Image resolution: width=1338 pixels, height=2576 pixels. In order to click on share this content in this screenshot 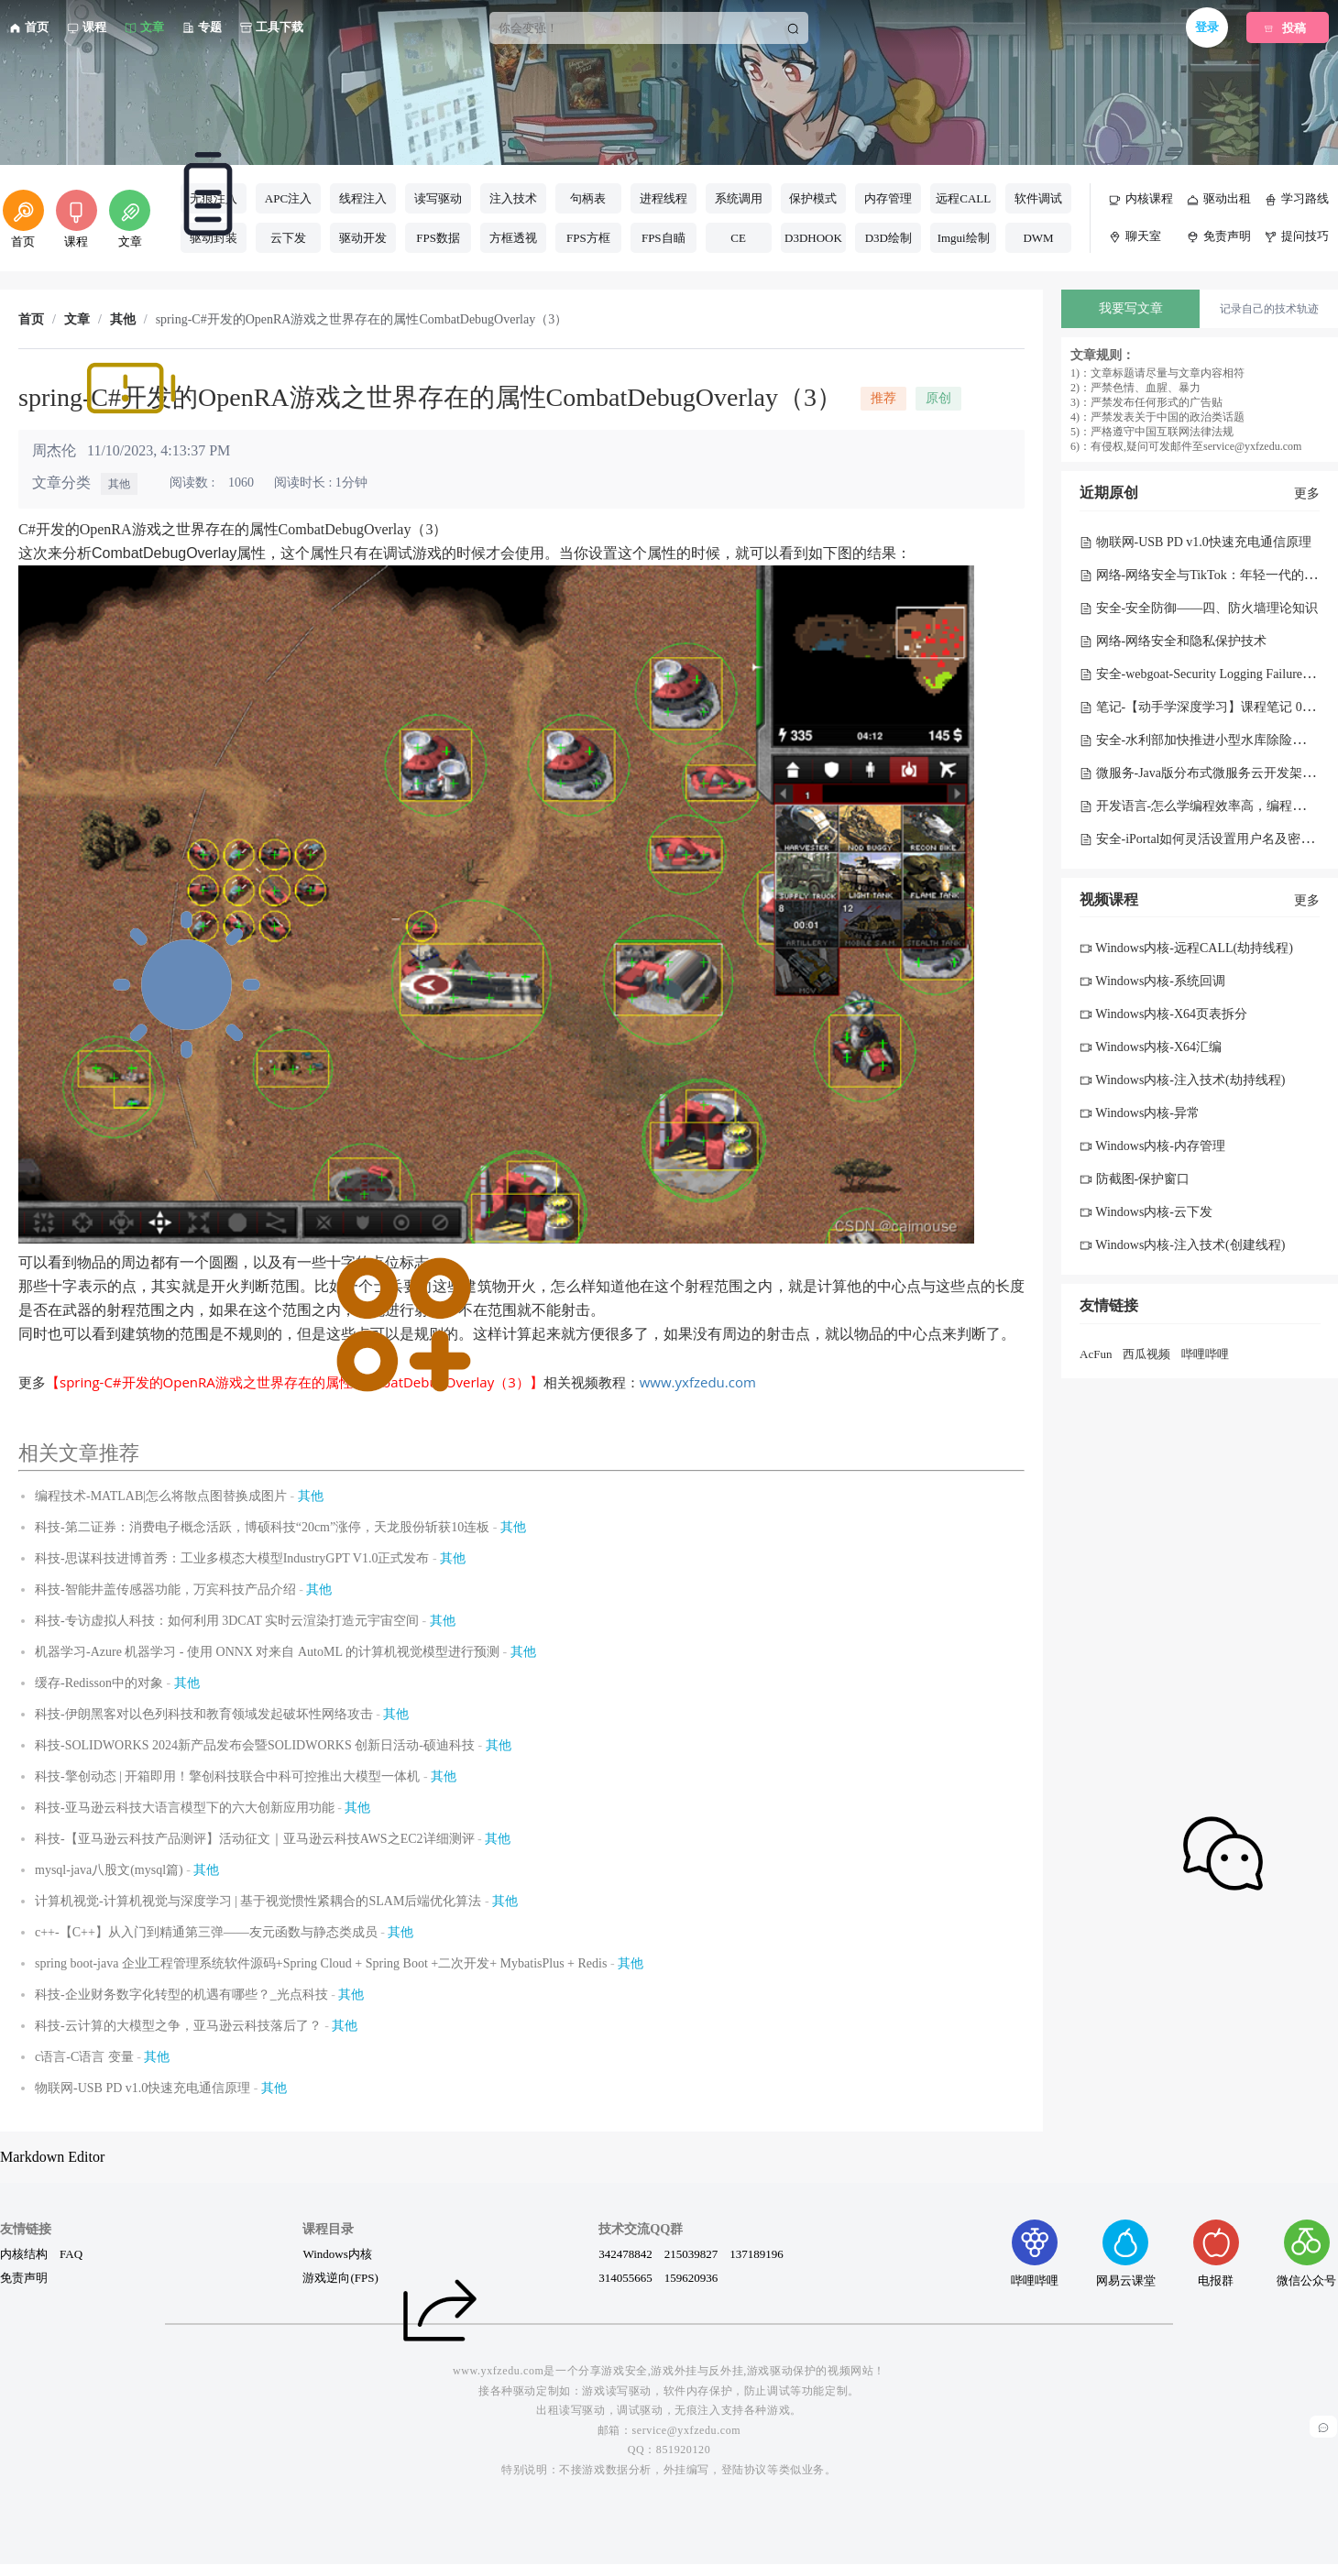, I will do `click(440, 2307)`.